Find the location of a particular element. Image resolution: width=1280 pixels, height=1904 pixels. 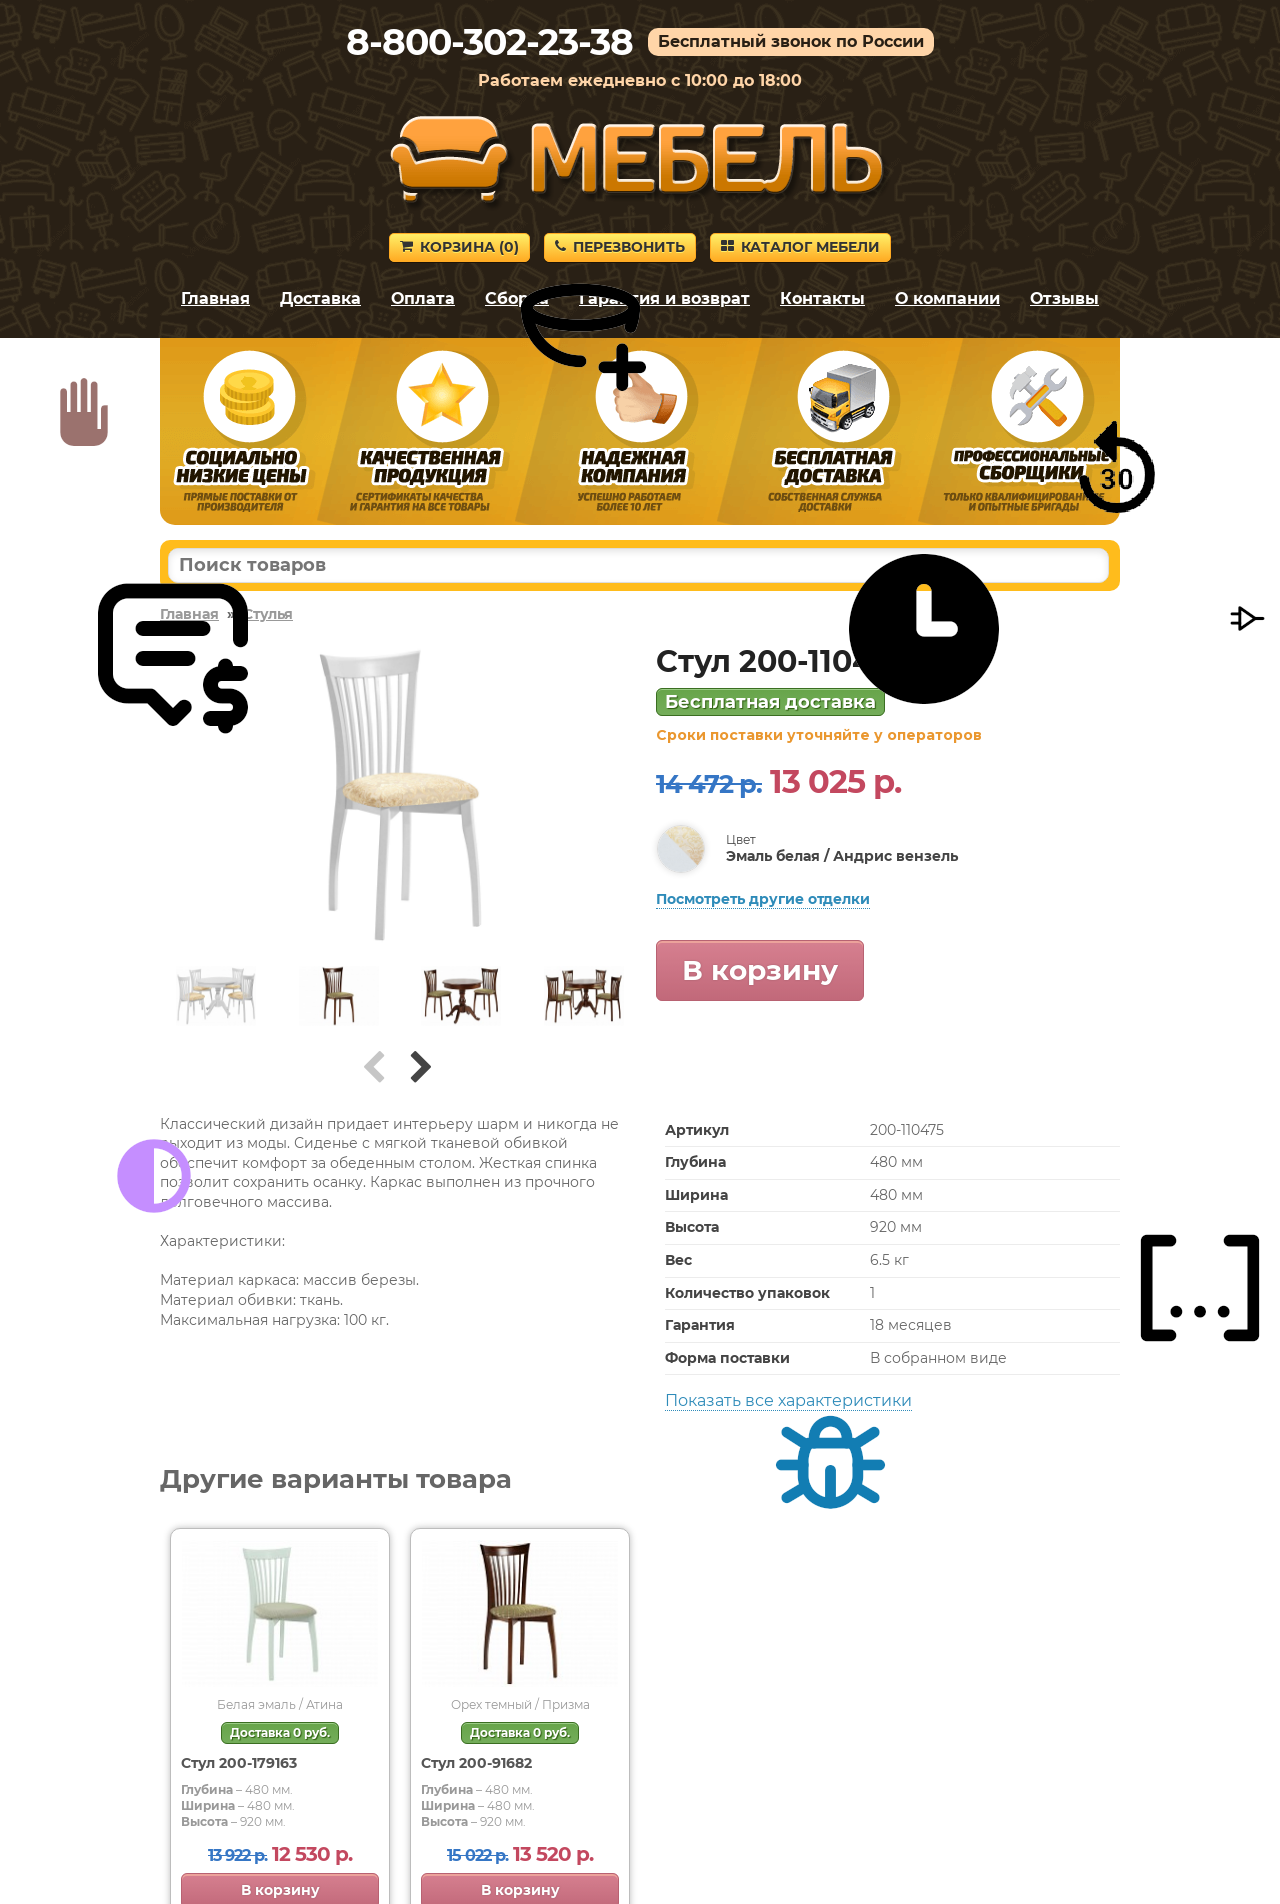

stop or halt an action is located at coordinates (84, 412).